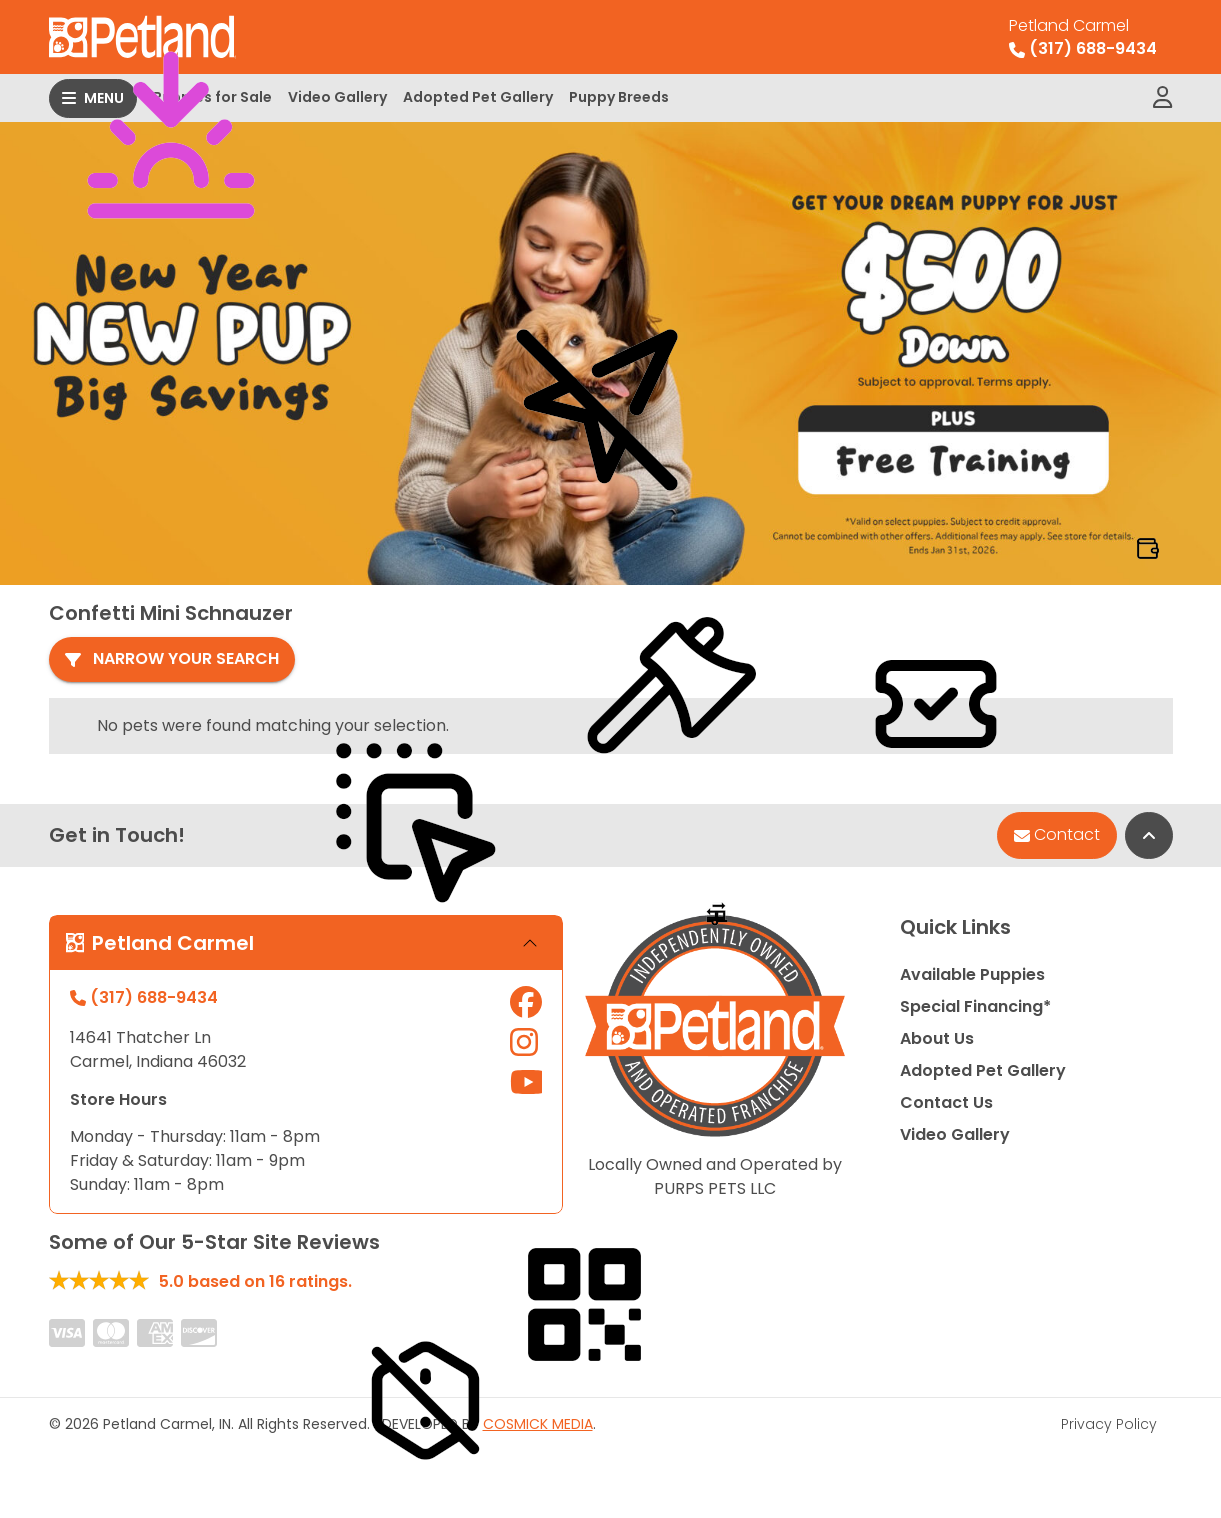 This screenshot has width=1221, height=1518. What do you see at coordinates (716, 914) in the screenshot?
I see `indicates RV hookup amenities available` at bounding box center [716, 914].